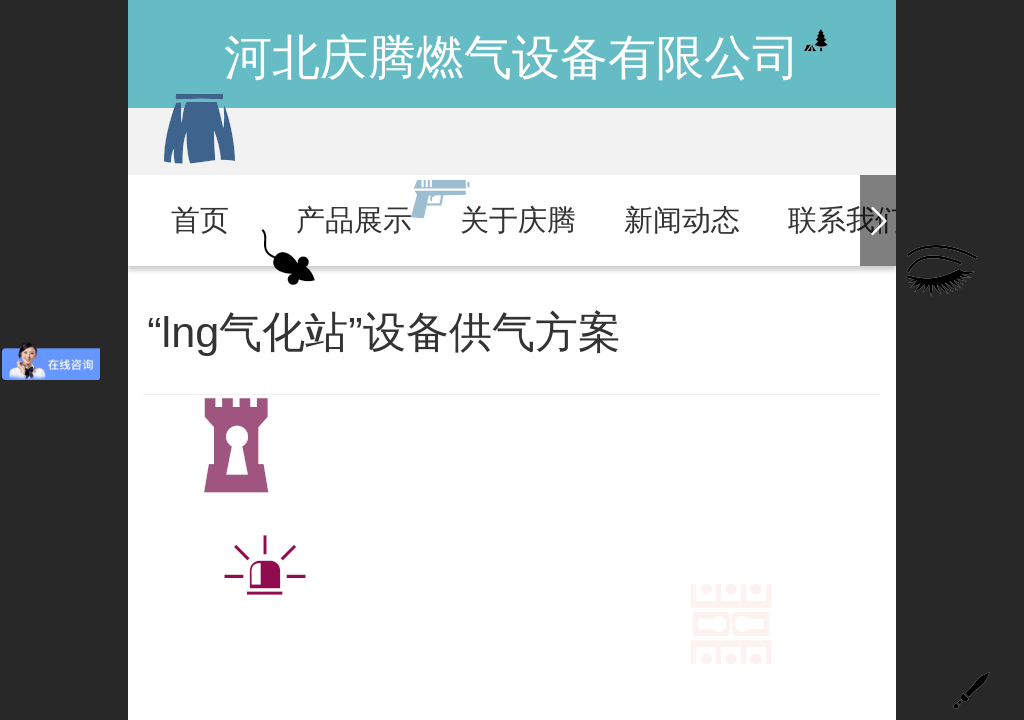 The height and width of the screenshot is (720, 1024). I want to click on select sword or melee weapon in game, so click(971, 690).